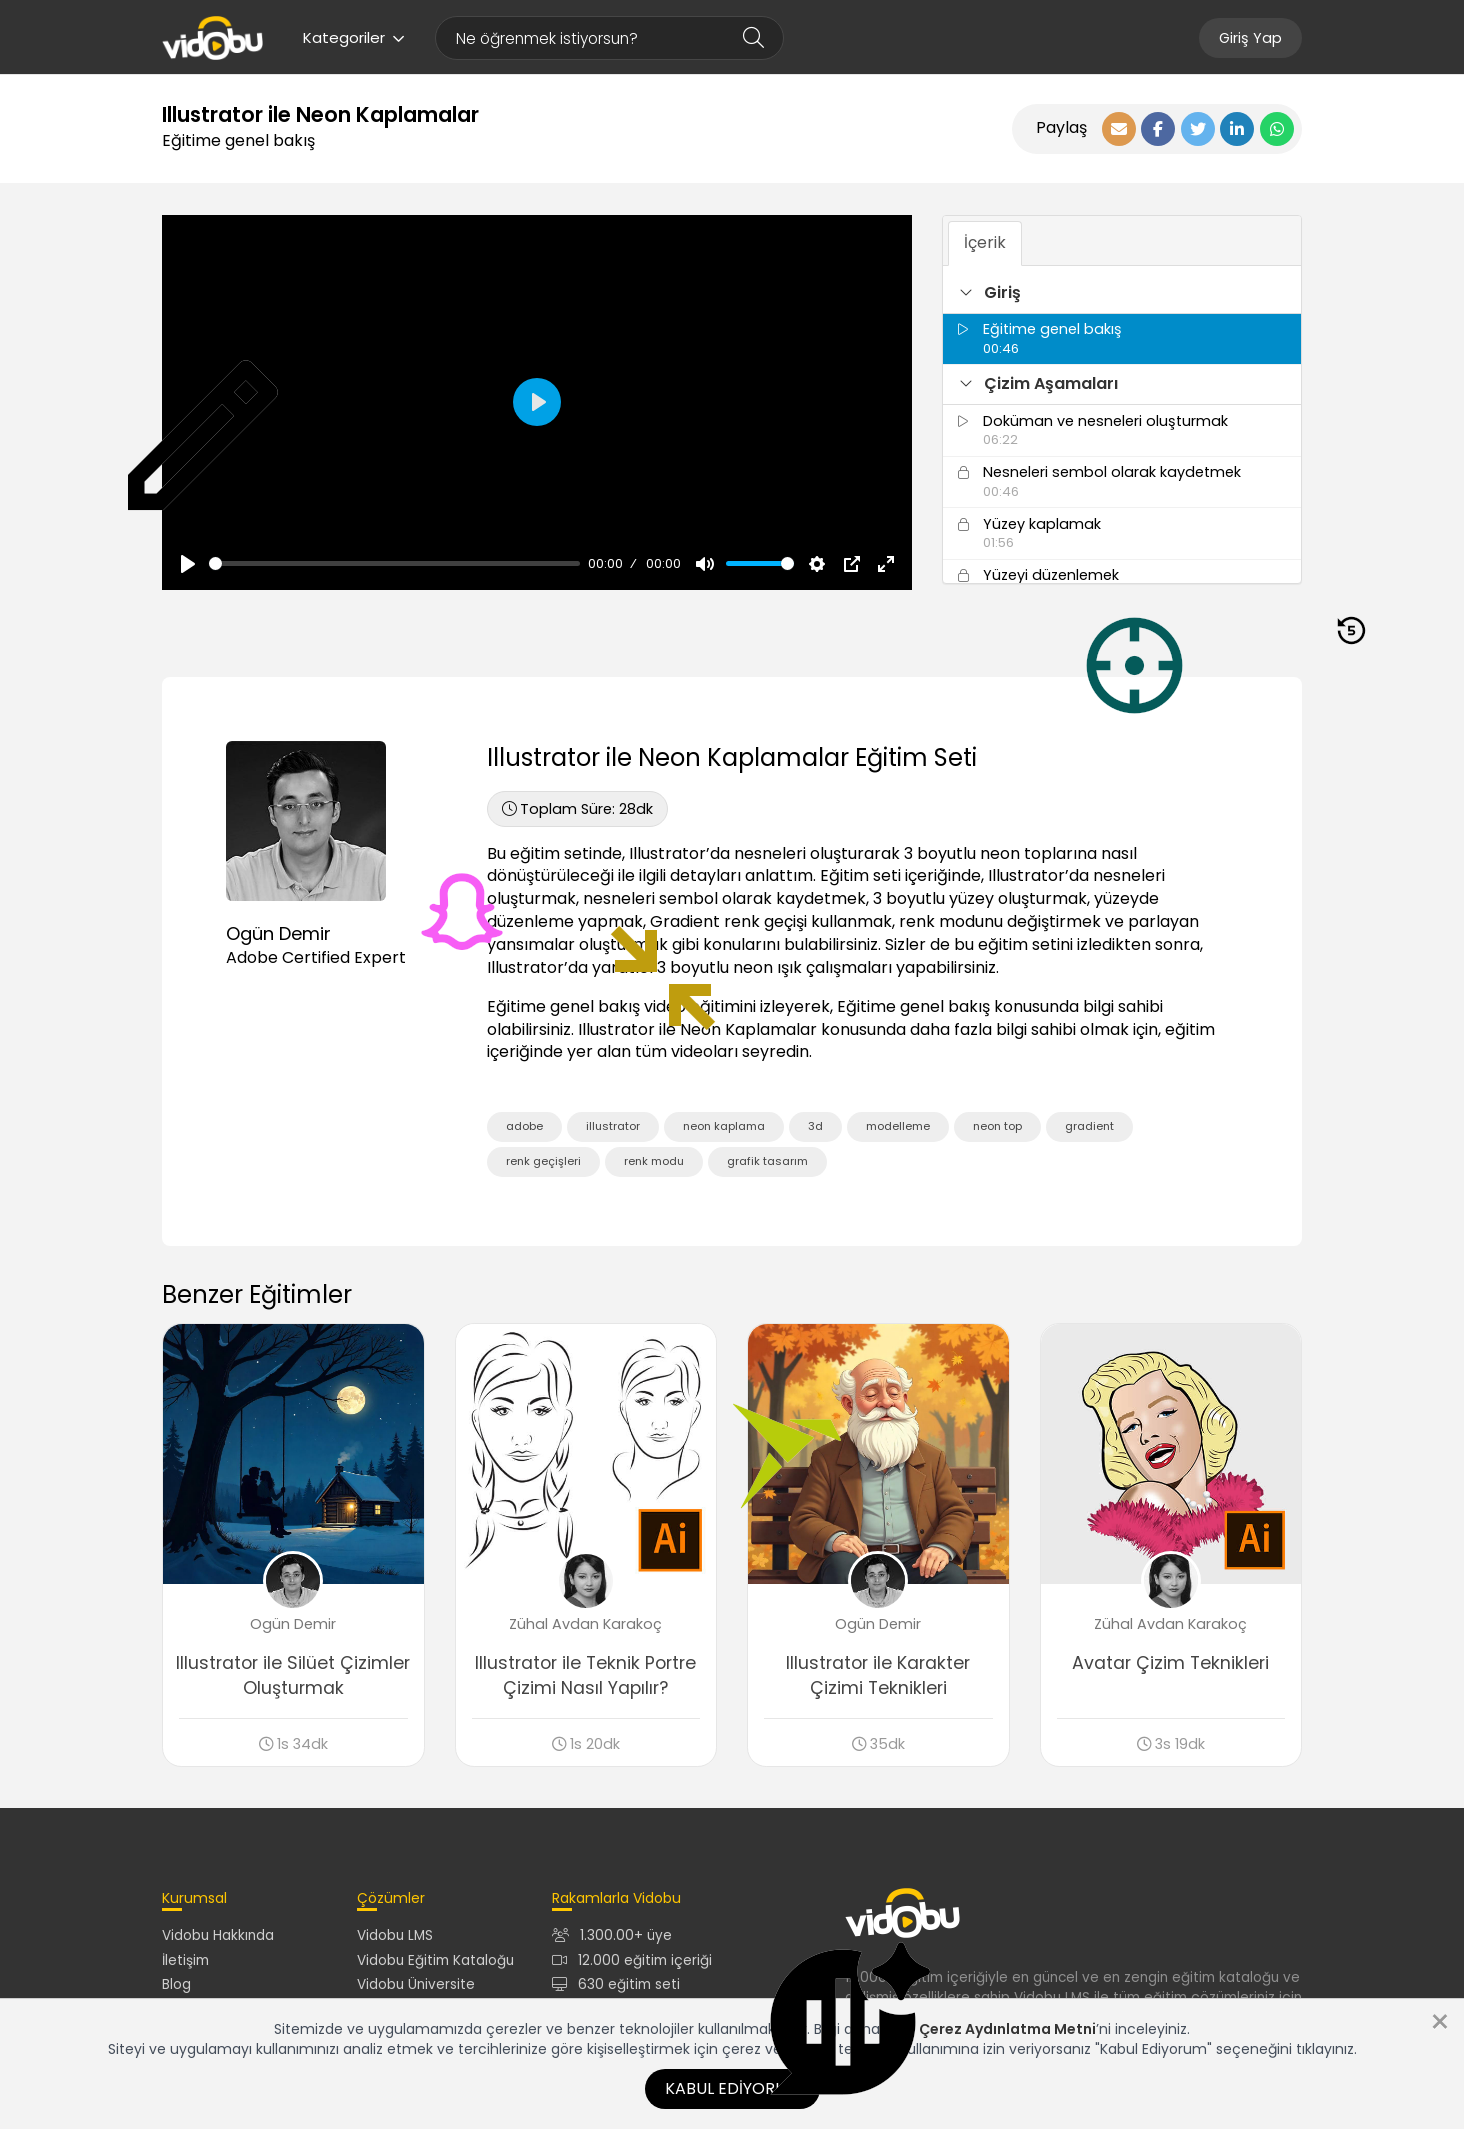 Image resolution: width=1464 pixels, height=2129 pixels. What do you see at coordinates (787, 1456) in the screenshot?
I see `open snapcraft app store` at bounding box center [787, 1456].